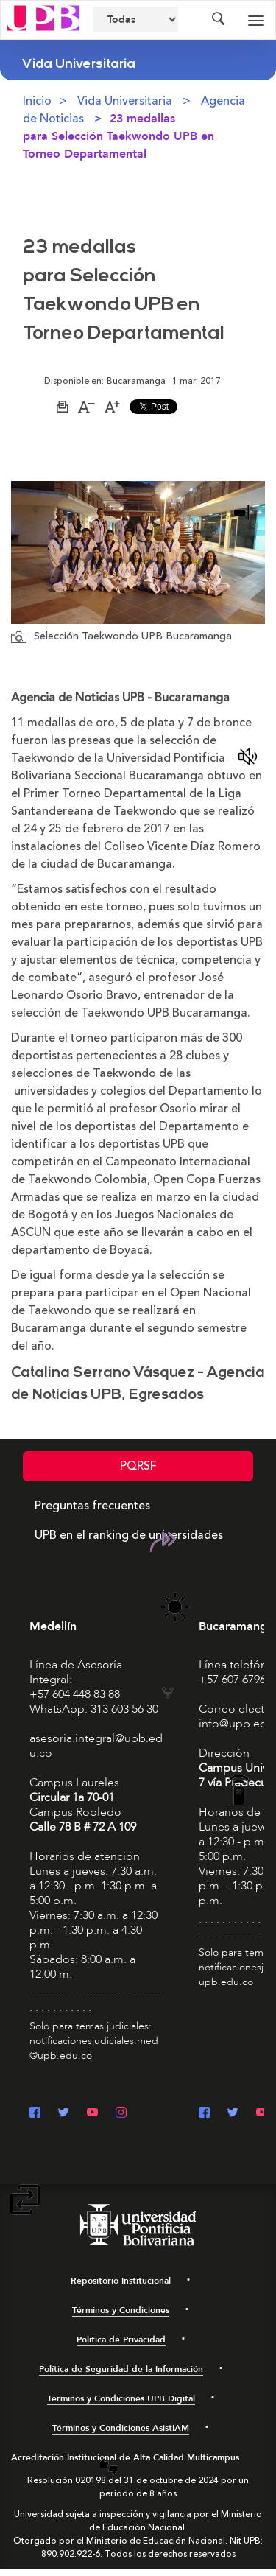 This screenshot has width=276, height=2576. Describe the element at coordinates (238, 1790) in the screenshot. I see `access remote control settings` at that location.